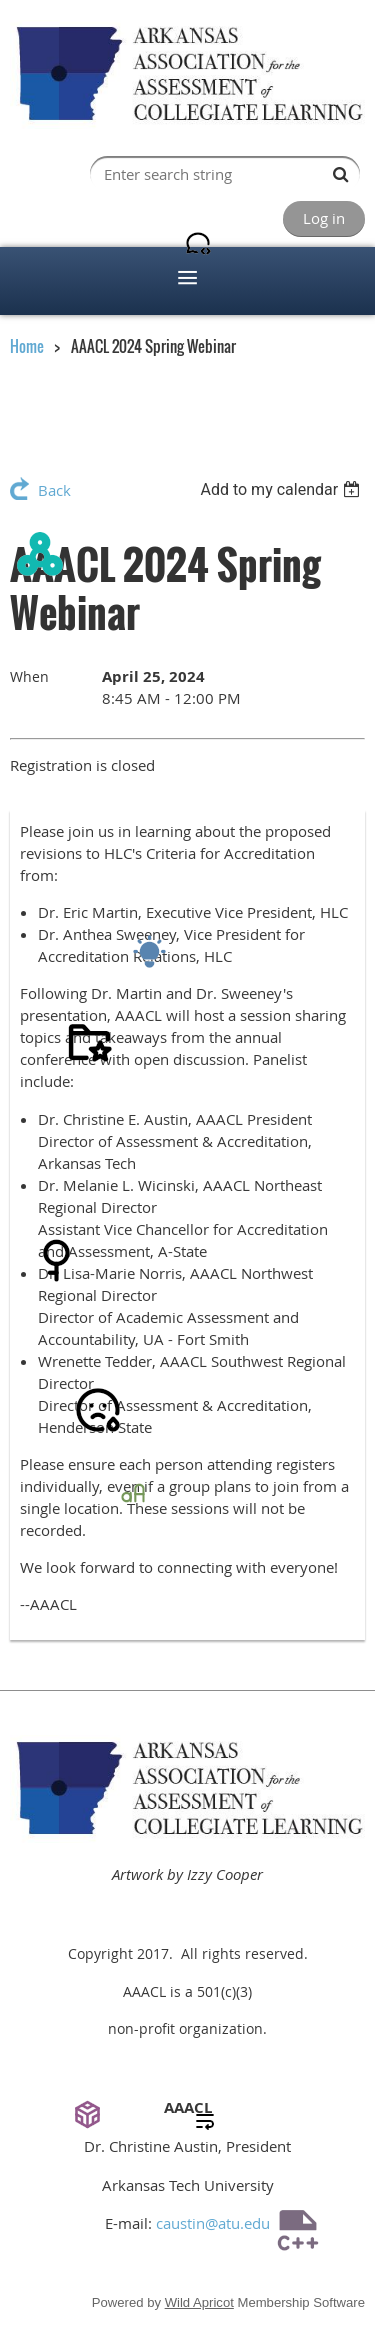 The width and height of the screenshot is (375, 2326). What do you see at coordinates (98, 1410) in the screenshot?
I see `indicate sadness or disappointment` at bounding box center [98, 1410].